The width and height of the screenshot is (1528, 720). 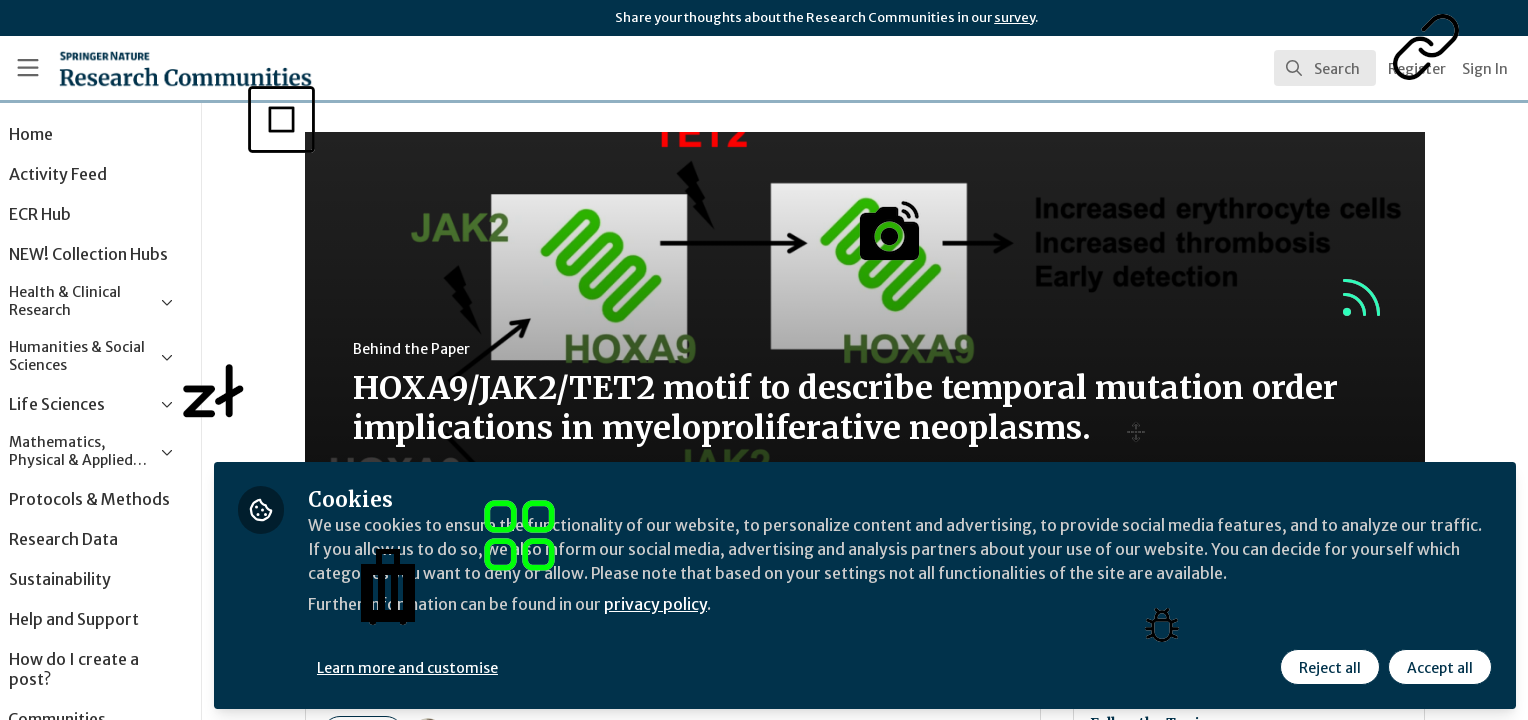 I want to click on access travel or trip information, so click(x=388, y=587).